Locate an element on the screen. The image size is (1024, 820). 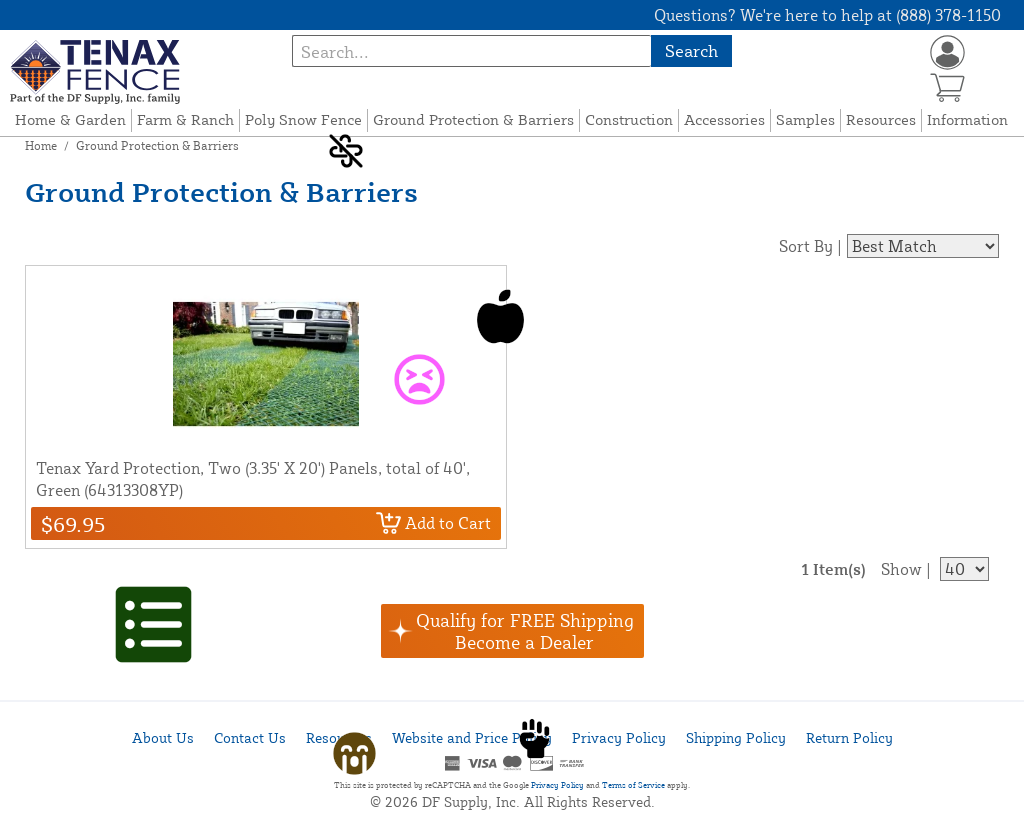
indicates user fatigue or exhaustion status is located at coordinates (419, 379).